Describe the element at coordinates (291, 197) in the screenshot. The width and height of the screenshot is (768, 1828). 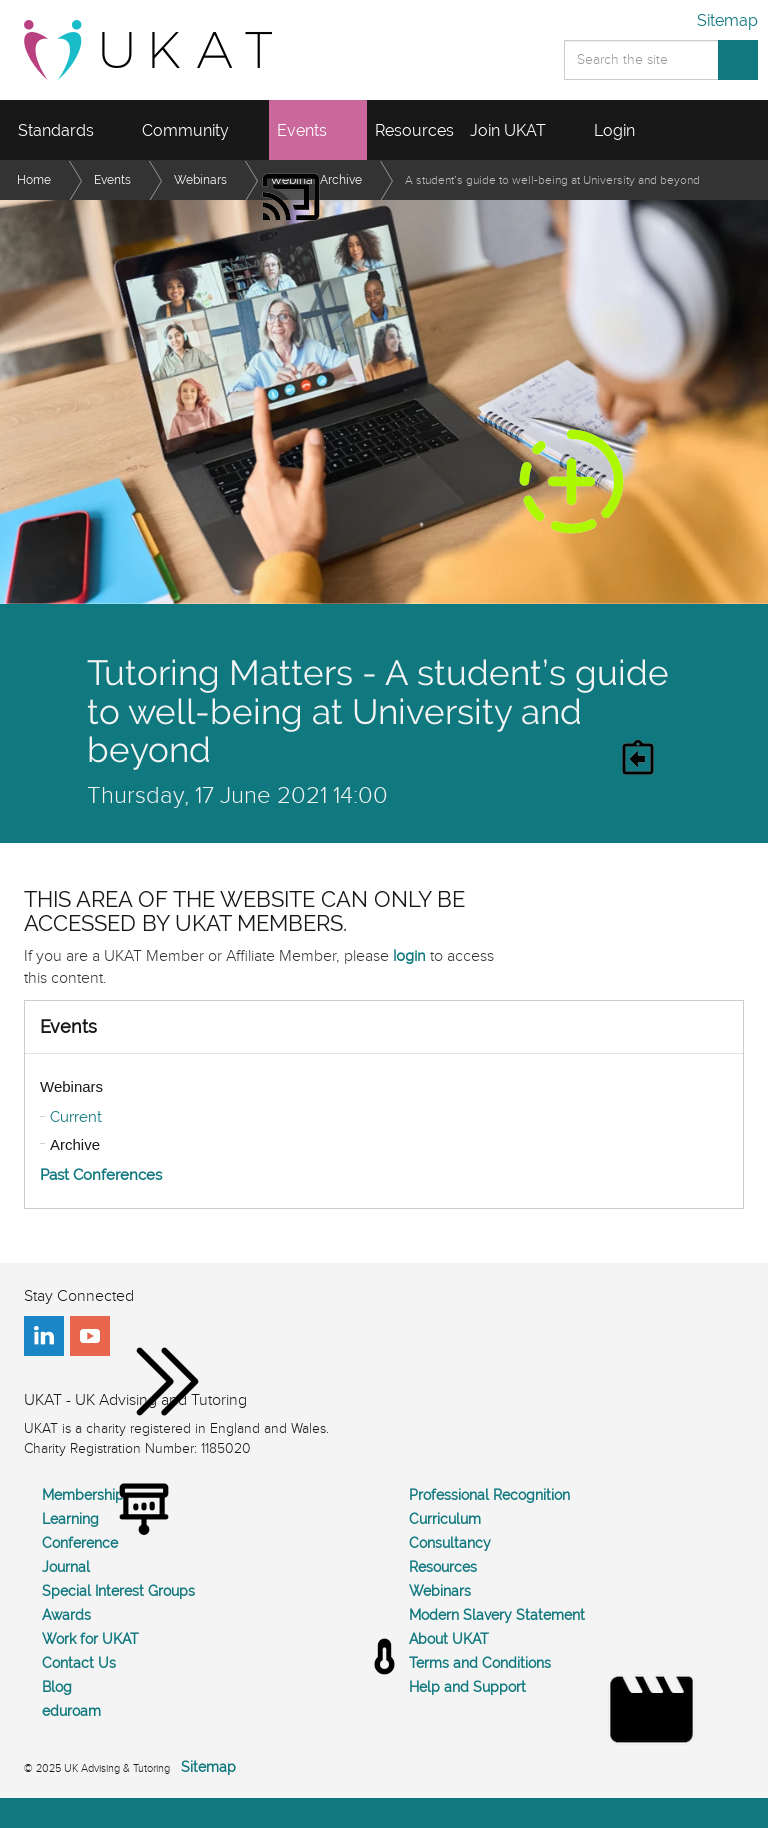
I see `indicates active casting to a connected device` at that location.